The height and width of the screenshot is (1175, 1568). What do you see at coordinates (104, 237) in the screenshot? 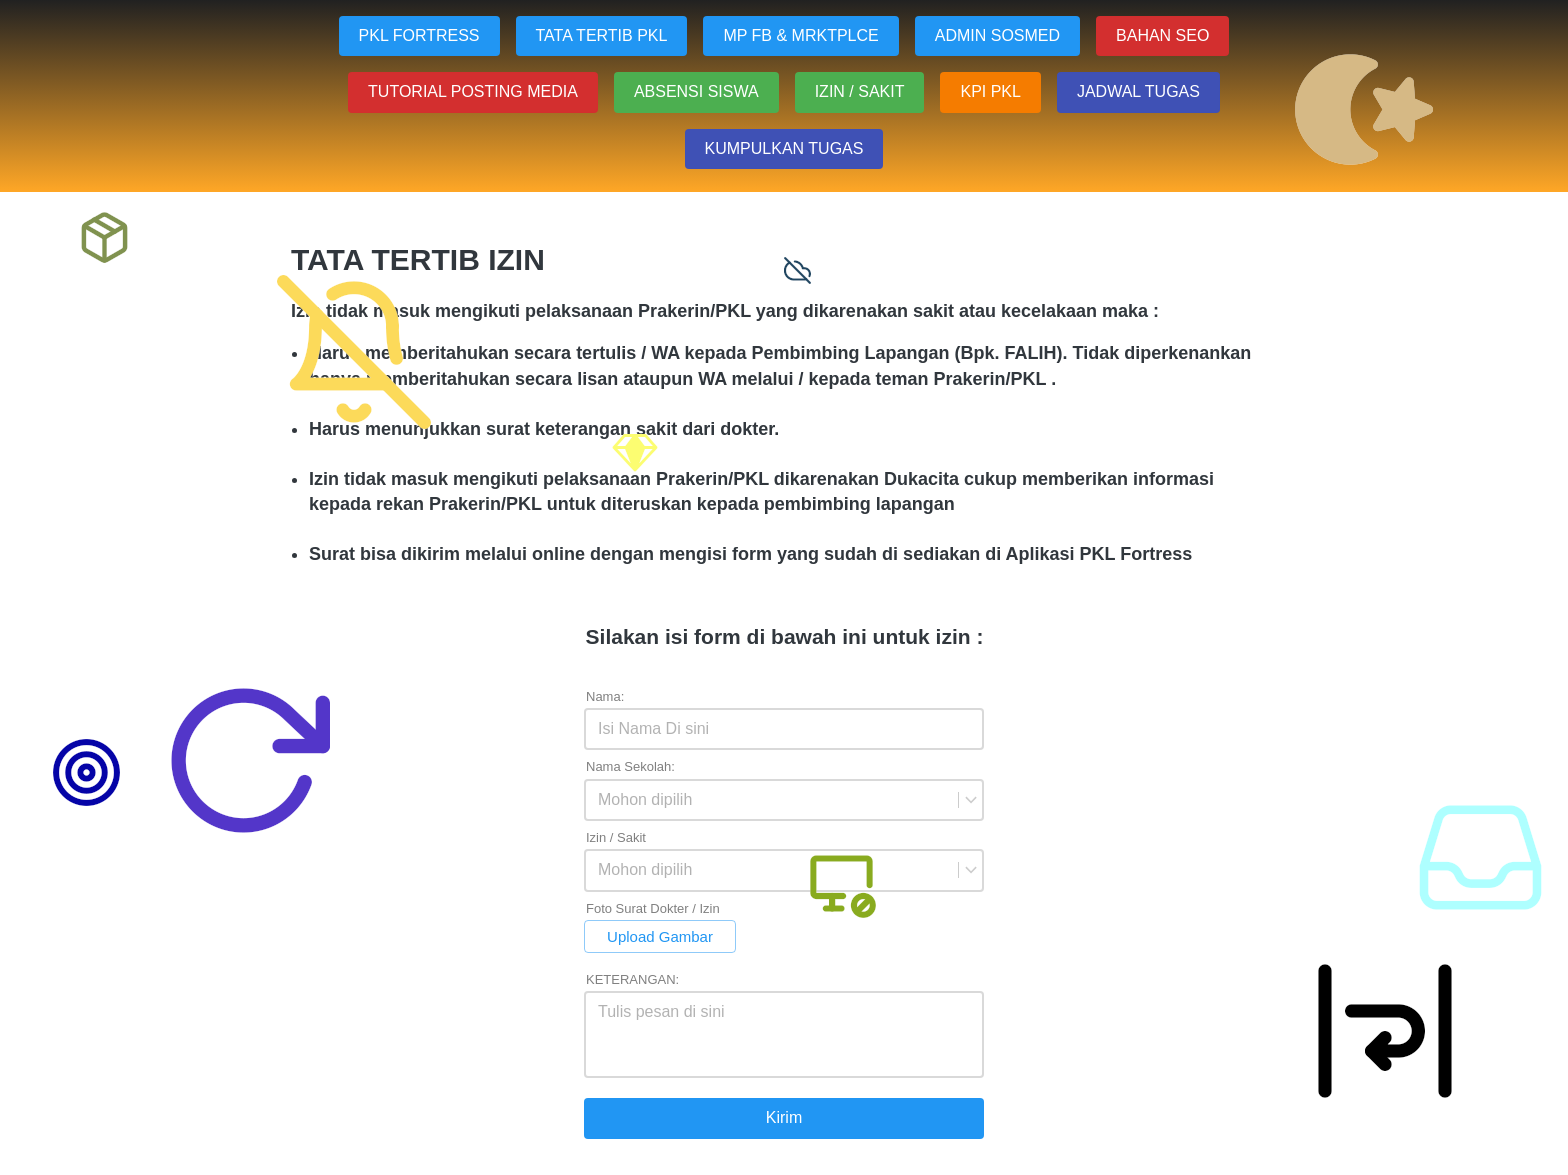
I see `view package or shipment details` at bounding box center [104, 237].